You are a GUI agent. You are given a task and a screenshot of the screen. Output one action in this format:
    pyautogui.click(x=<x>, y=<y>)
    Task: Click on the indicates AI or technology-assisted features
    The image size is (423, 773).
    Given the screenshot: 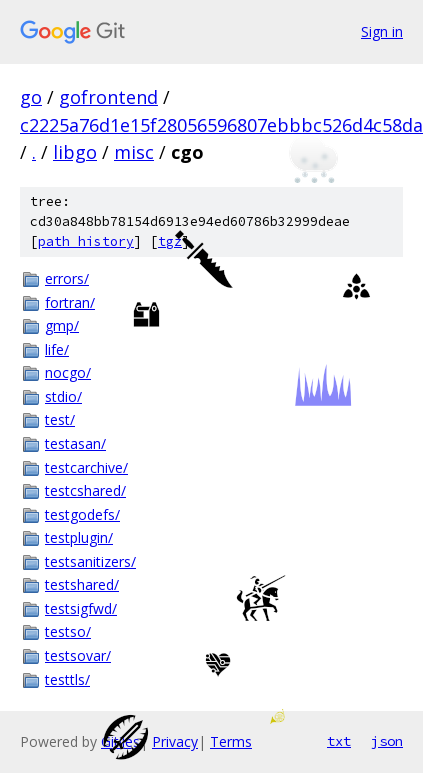 What is the action you would take?
    pyautogui.click(x=218, y=665)
    